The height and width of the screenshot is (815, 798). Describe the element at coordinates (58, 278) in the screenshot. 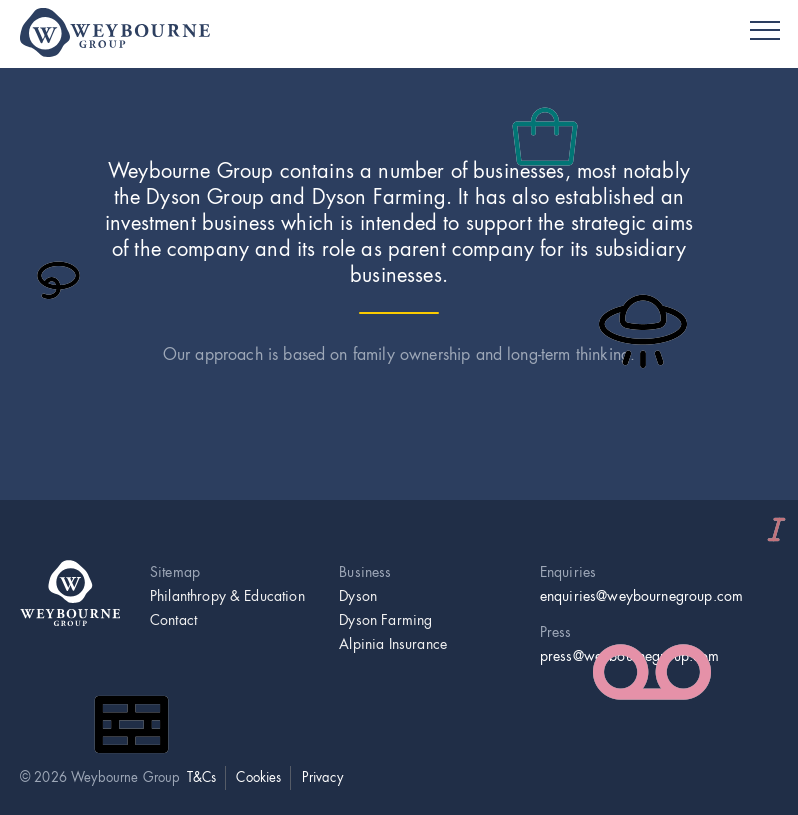

I see `freehand selection tool` at that location.